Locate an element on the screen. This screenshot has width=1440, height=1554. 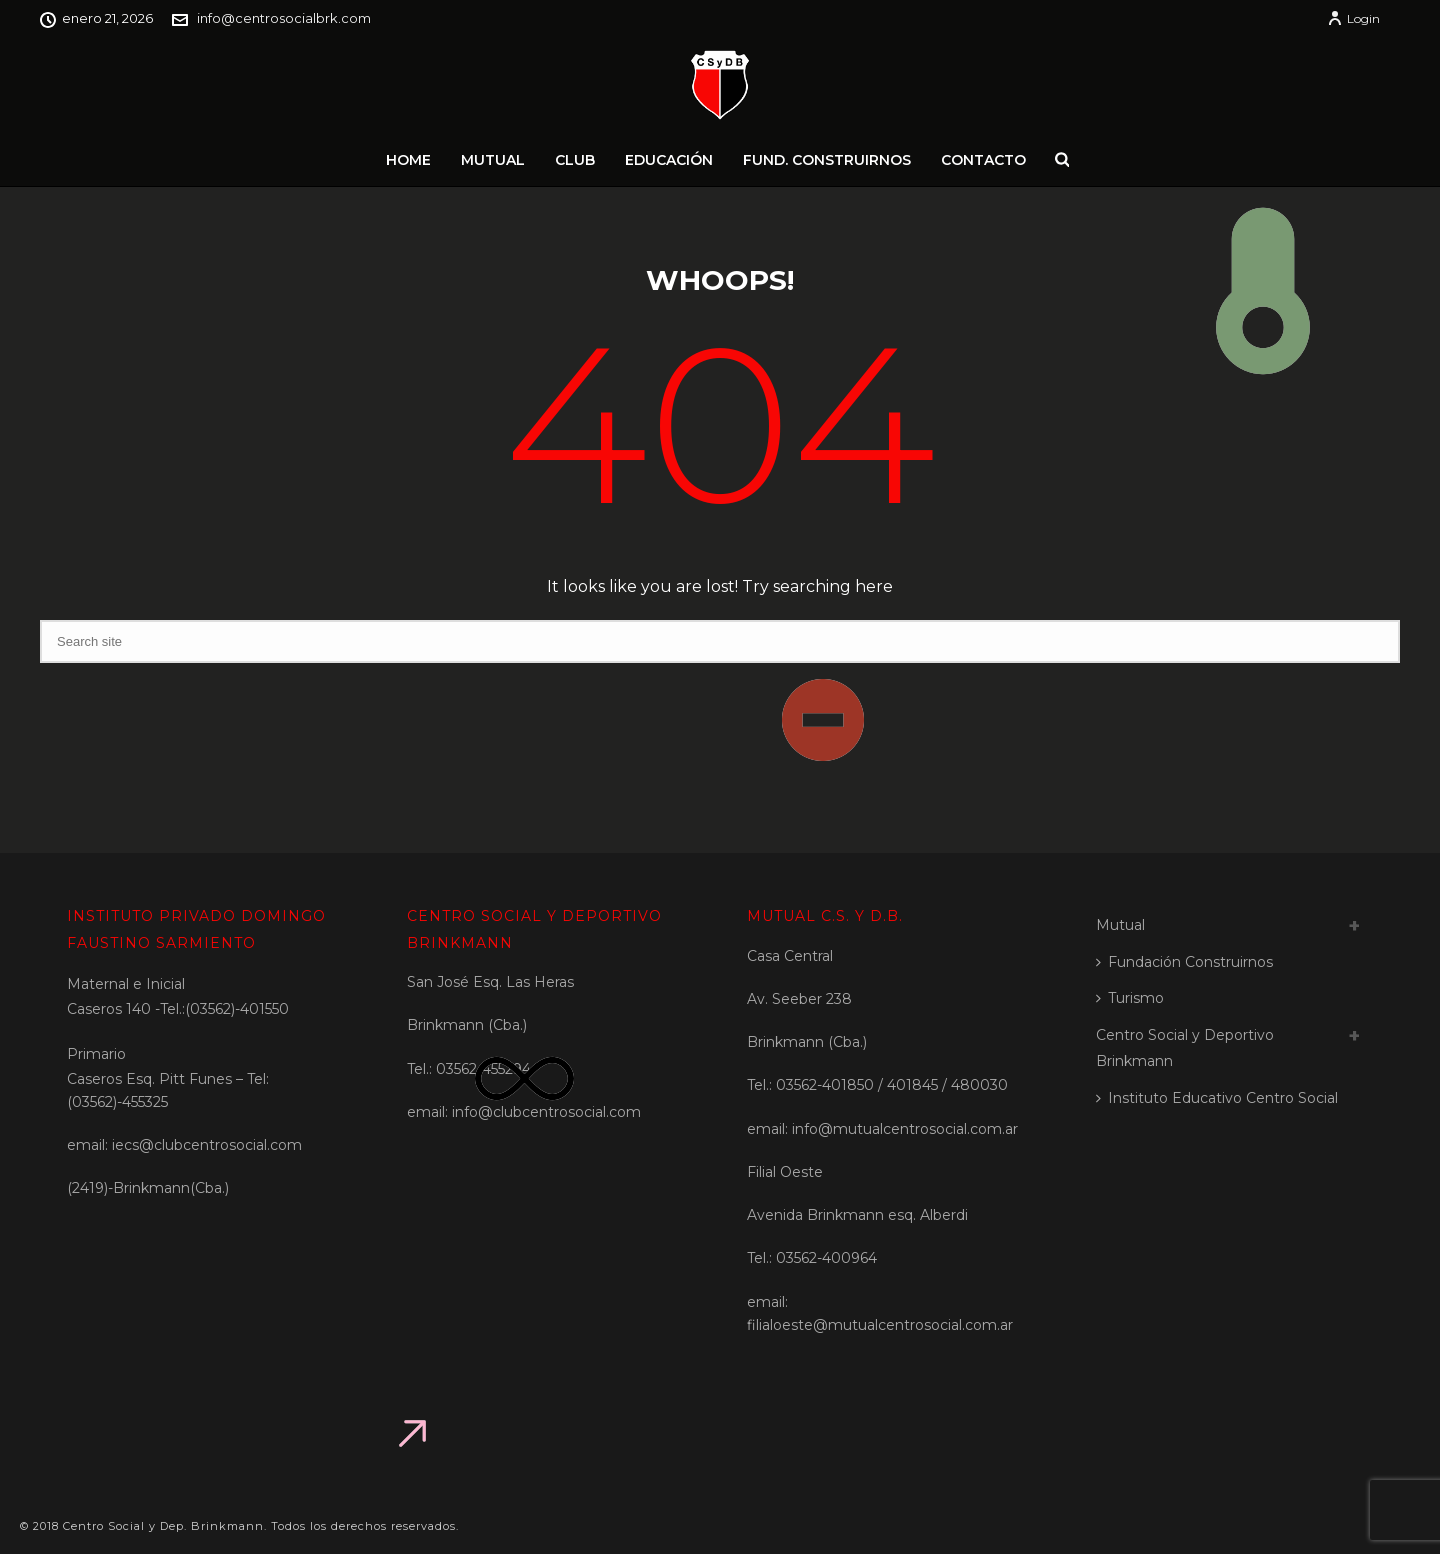
access denied or blocked action is located at coordinates (823, 720).